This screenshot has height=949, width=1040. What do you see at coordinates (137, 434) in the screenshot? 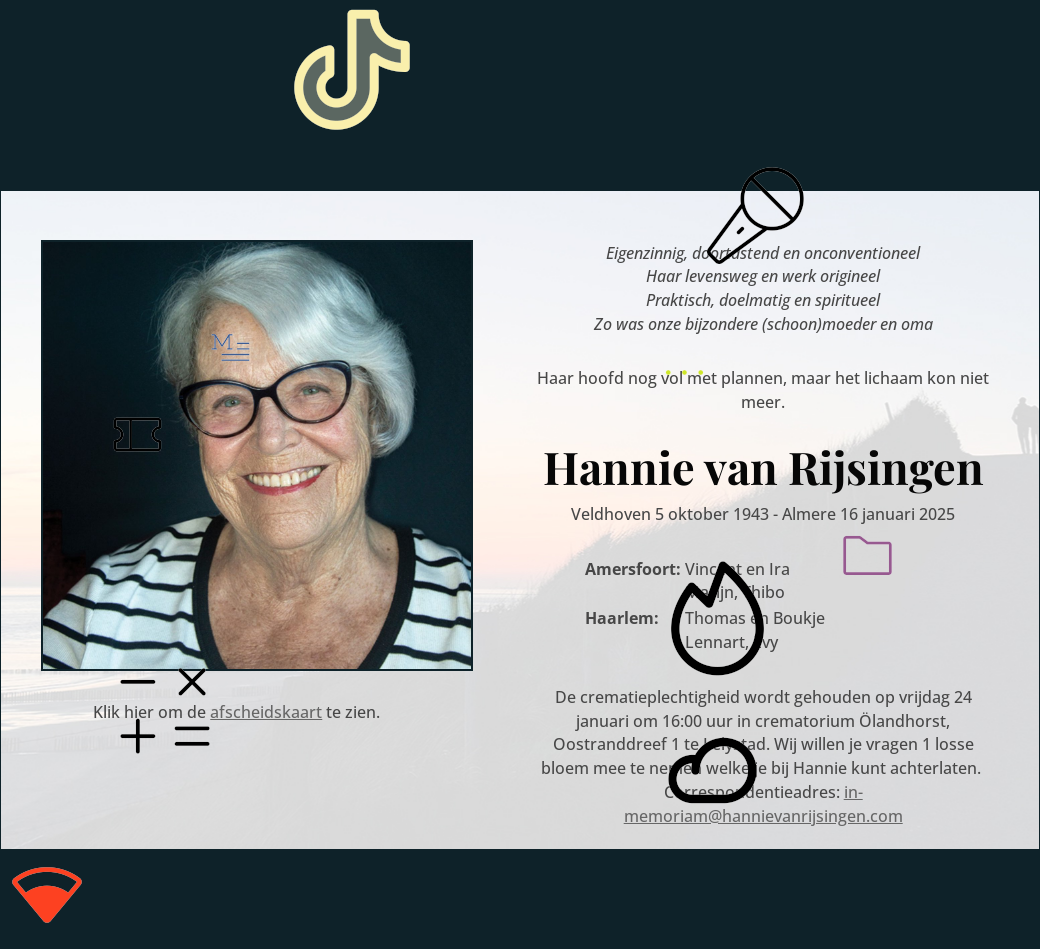
I see `view your tickets or passes` at bounding box center [137, 434].